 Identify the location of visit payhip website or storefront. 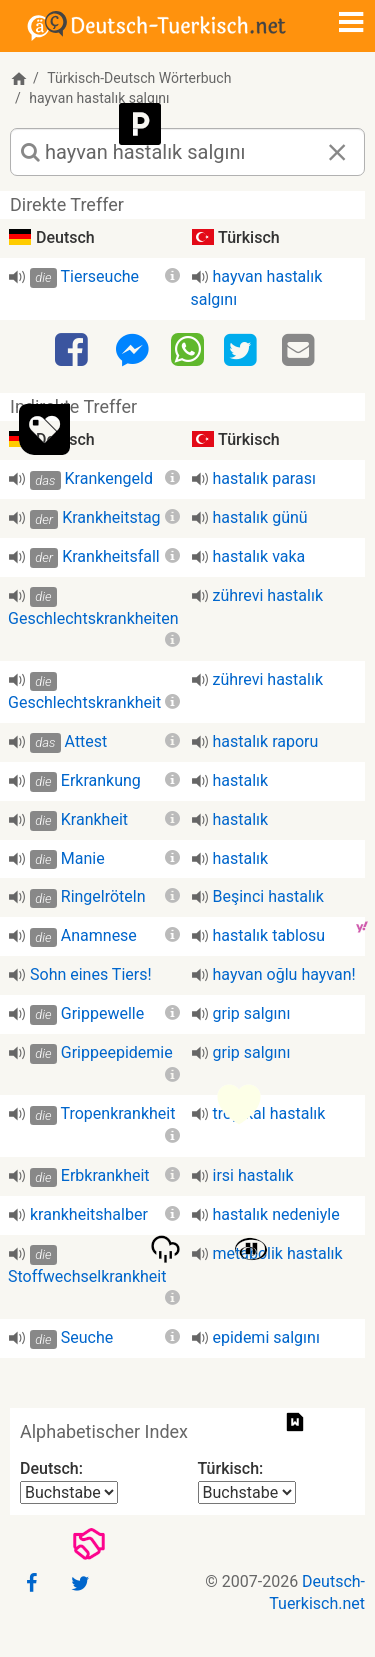
(44, 429).